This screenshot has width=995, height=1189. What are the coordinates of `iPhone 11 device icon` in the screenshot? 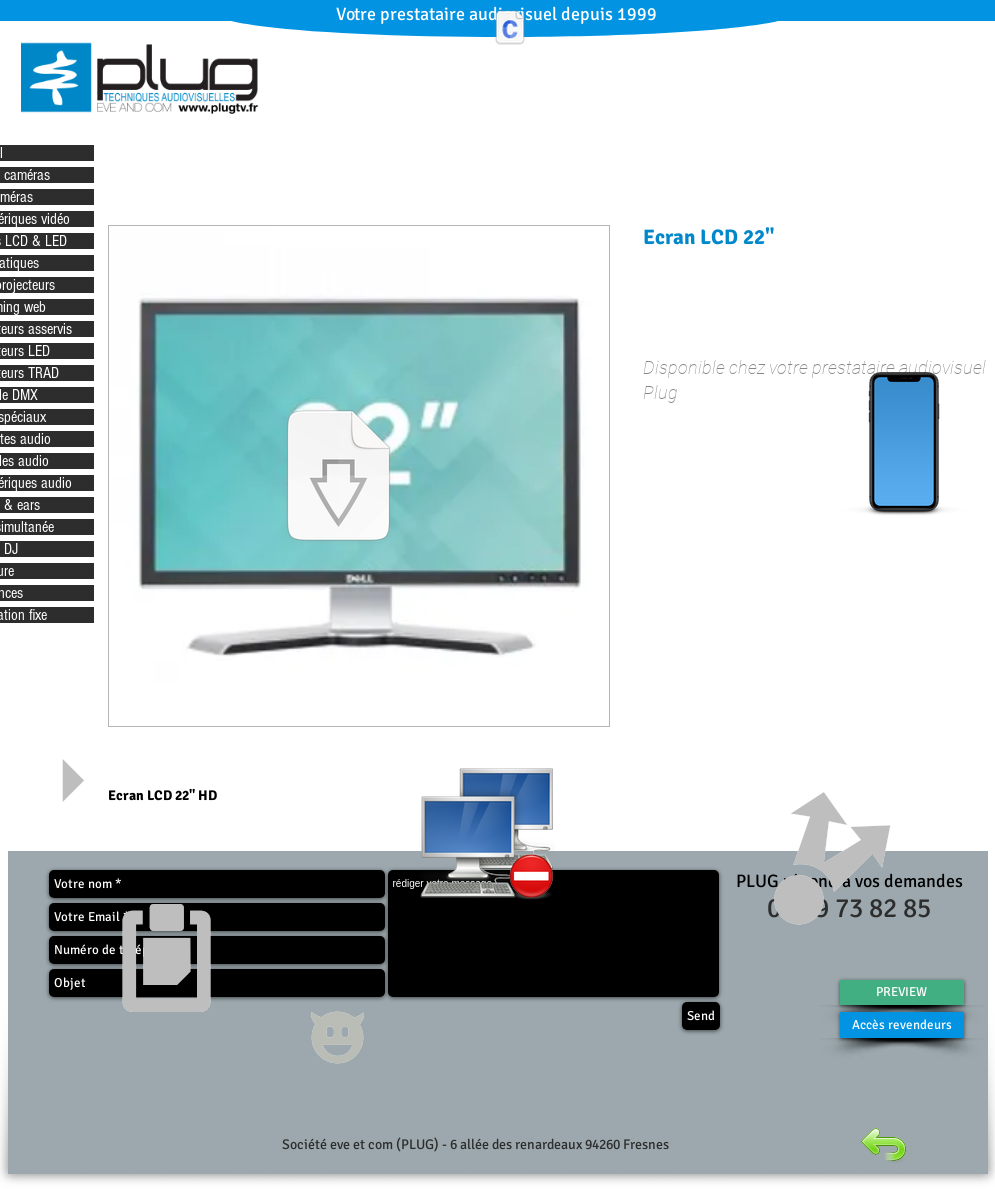 It's located at (904, 444).